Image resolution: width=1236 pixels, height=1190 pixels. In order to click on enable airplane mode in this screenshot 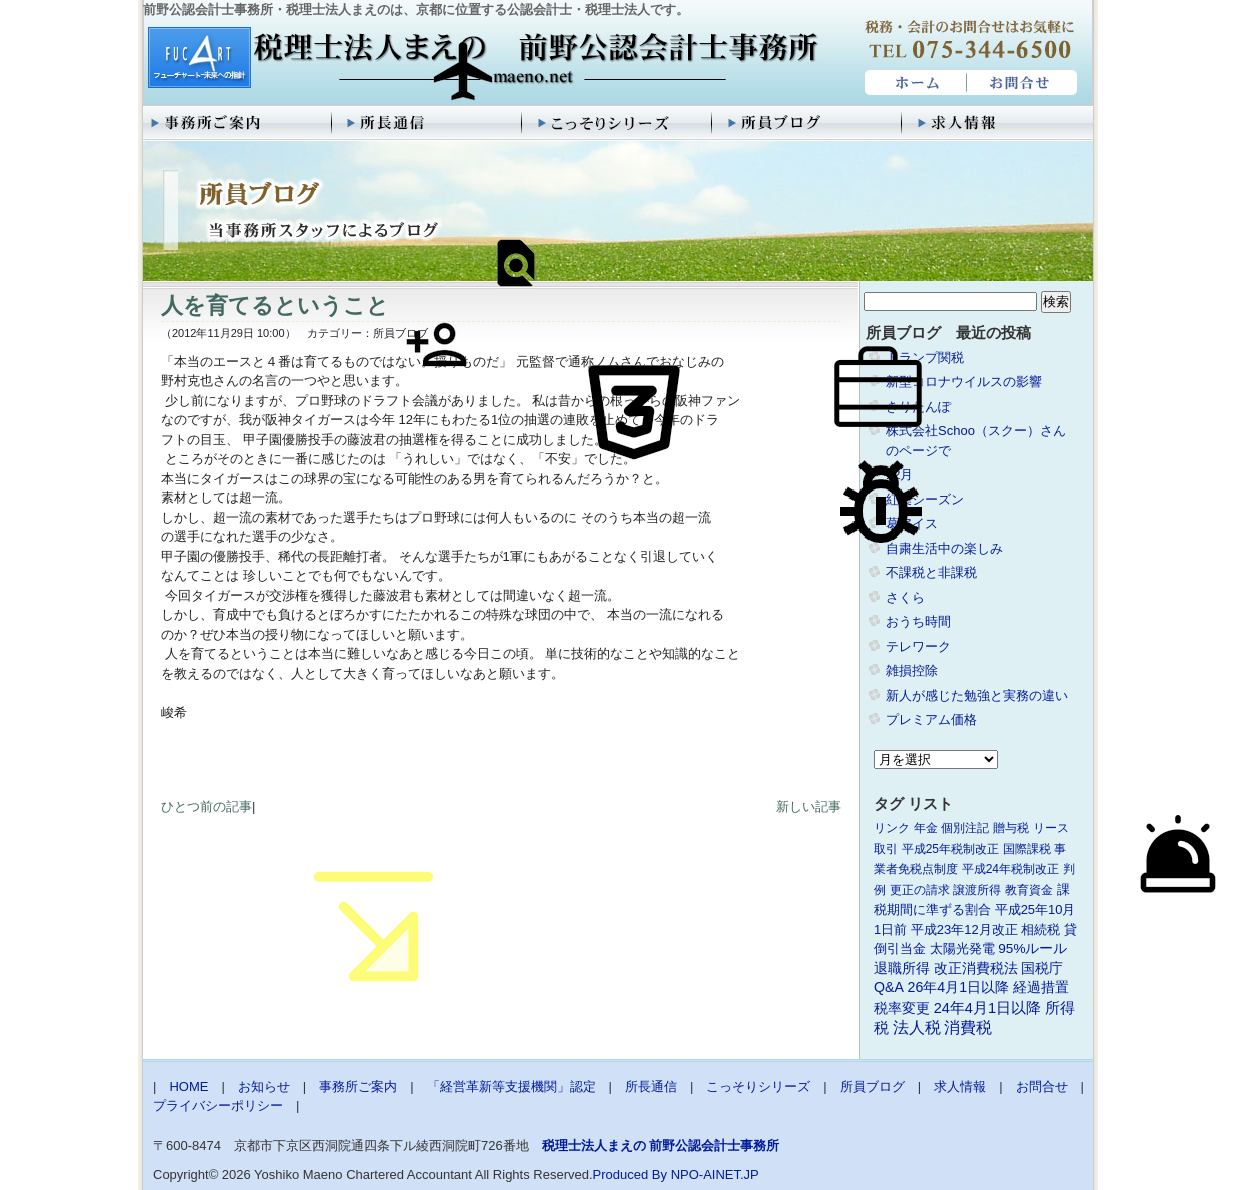, I will do `click(463, 71)`.